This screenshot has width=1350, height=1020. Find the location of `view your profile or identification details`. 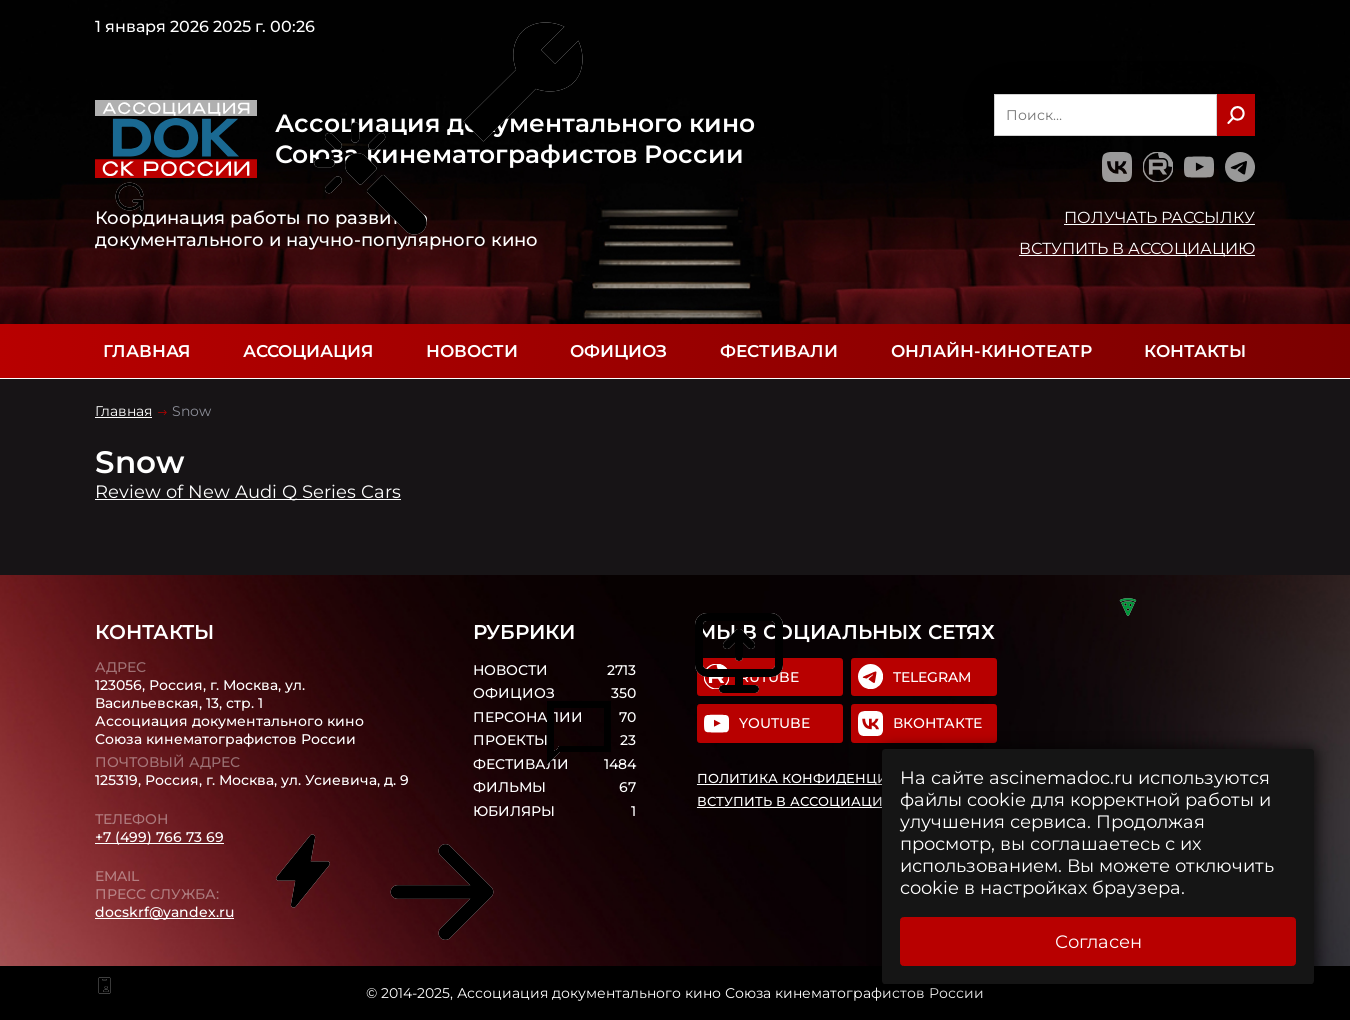

view your profile or identification details is located at coordinates (104, 985).